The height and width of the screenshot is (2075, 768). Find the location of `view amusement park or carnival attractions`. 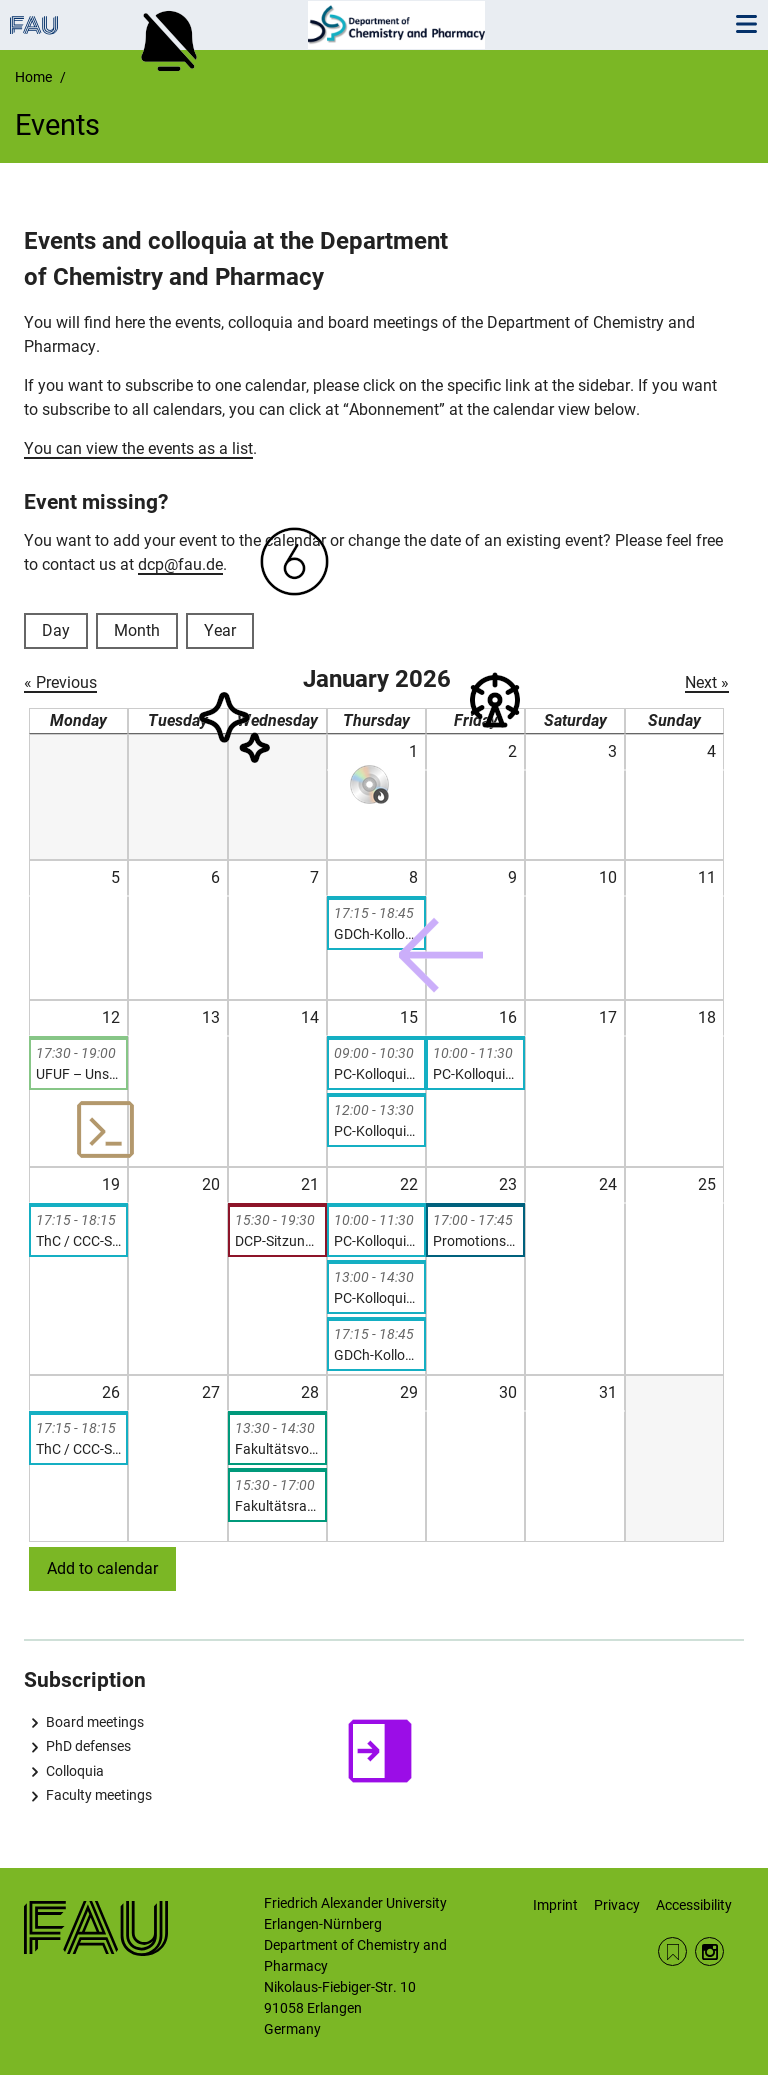

view amusement park or carnival attractions is located at coordinates (495, 700).